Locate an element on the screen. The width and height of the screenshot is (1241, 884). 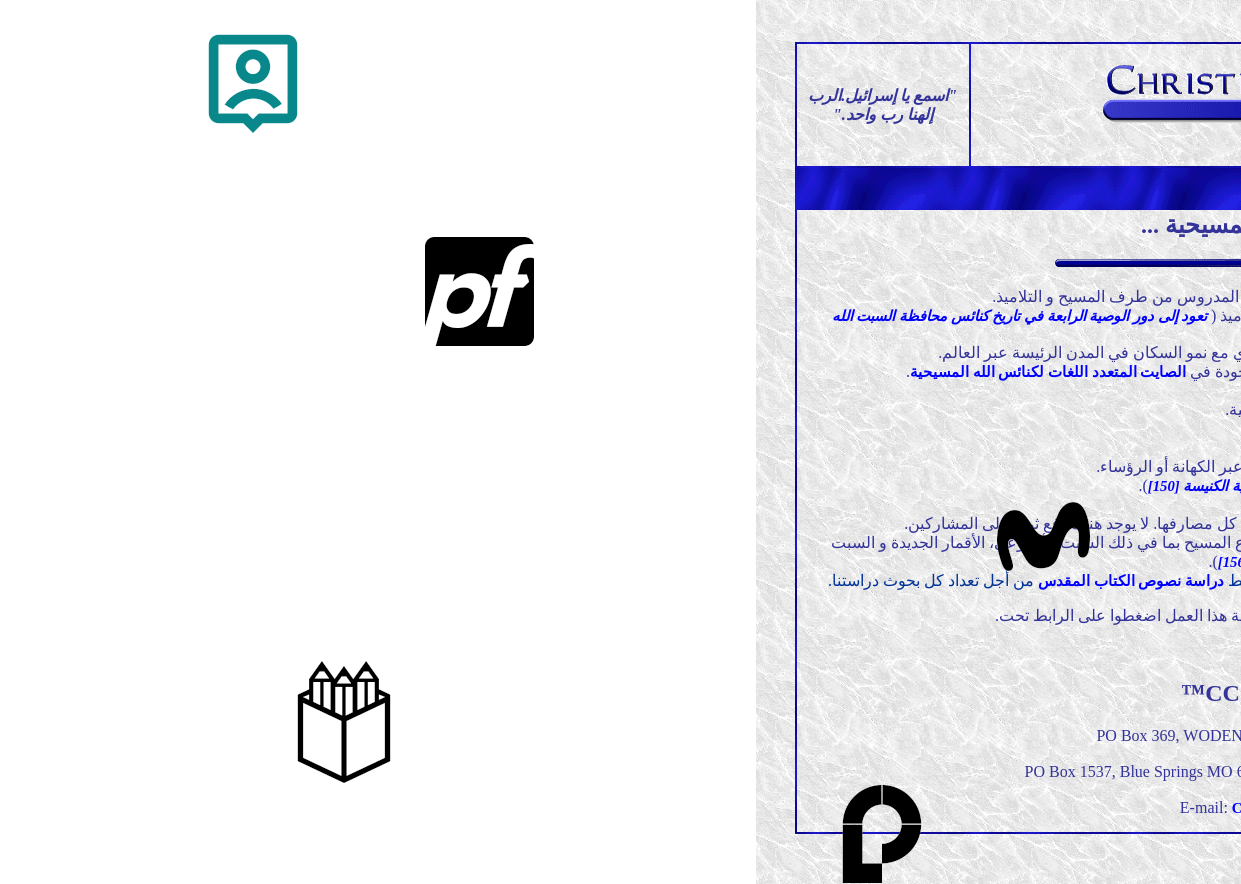
open passport app is located at coordinates (882, 834).